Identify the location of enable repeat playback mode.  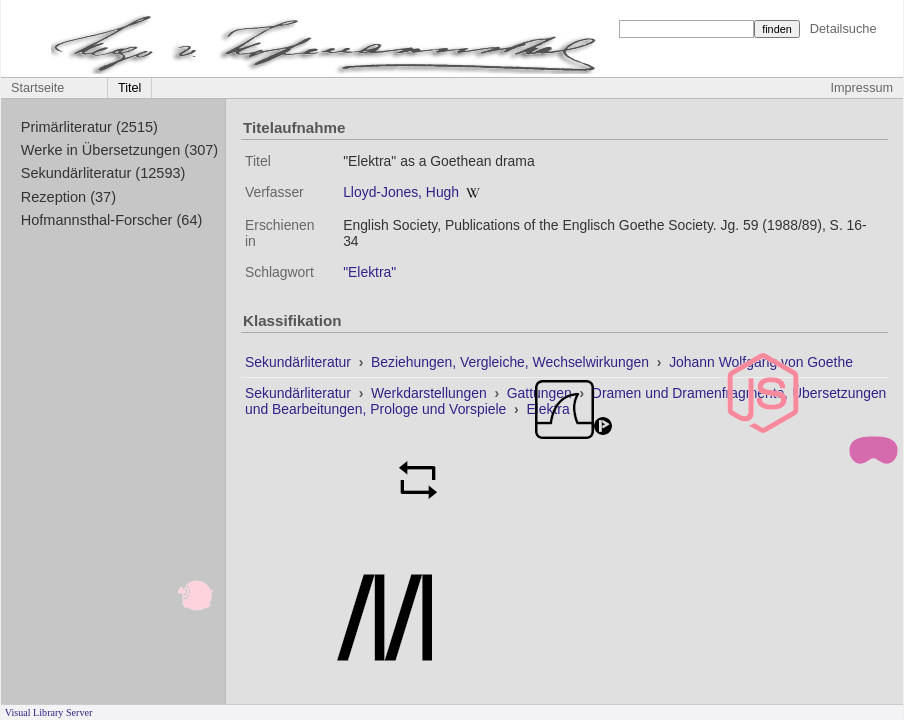
(418, 480).